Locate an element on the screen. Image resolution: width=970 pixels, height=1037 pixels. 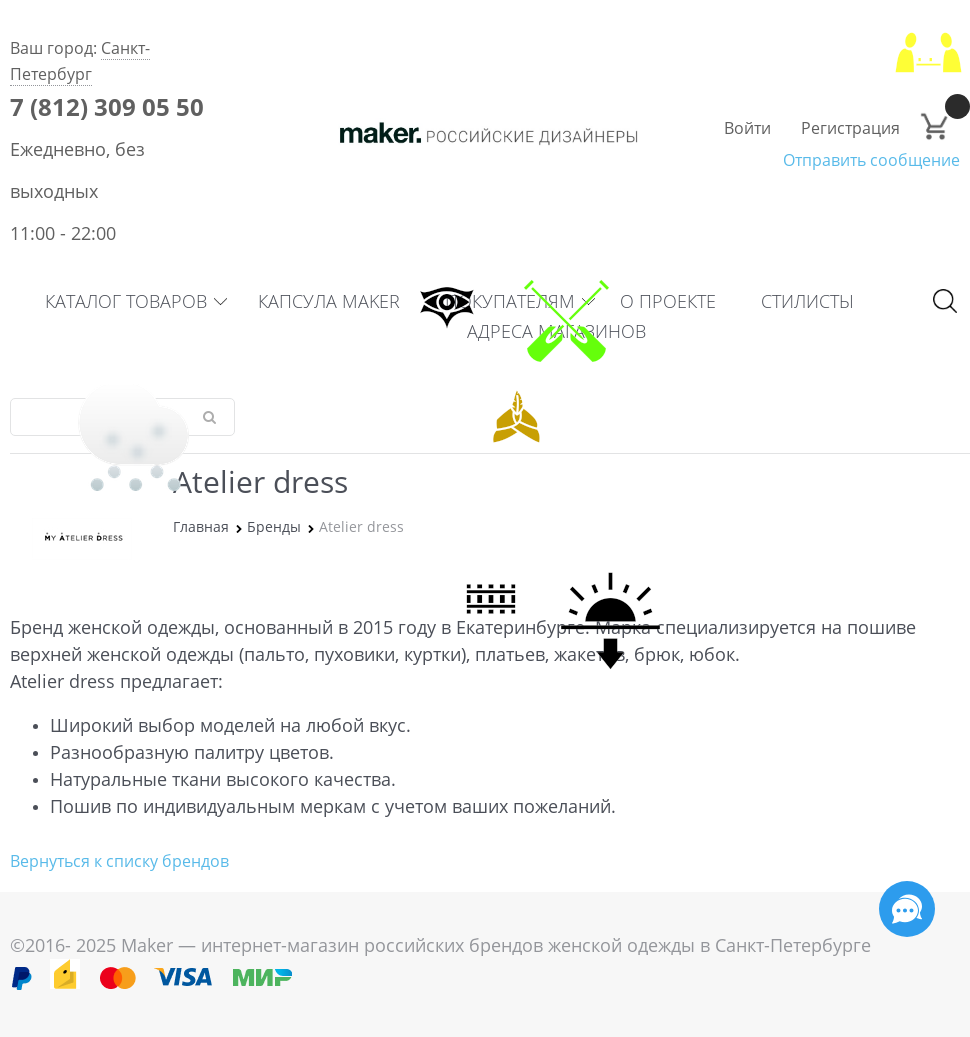
find or join tabletop gaming sessions is located at coordinates (928, 52).